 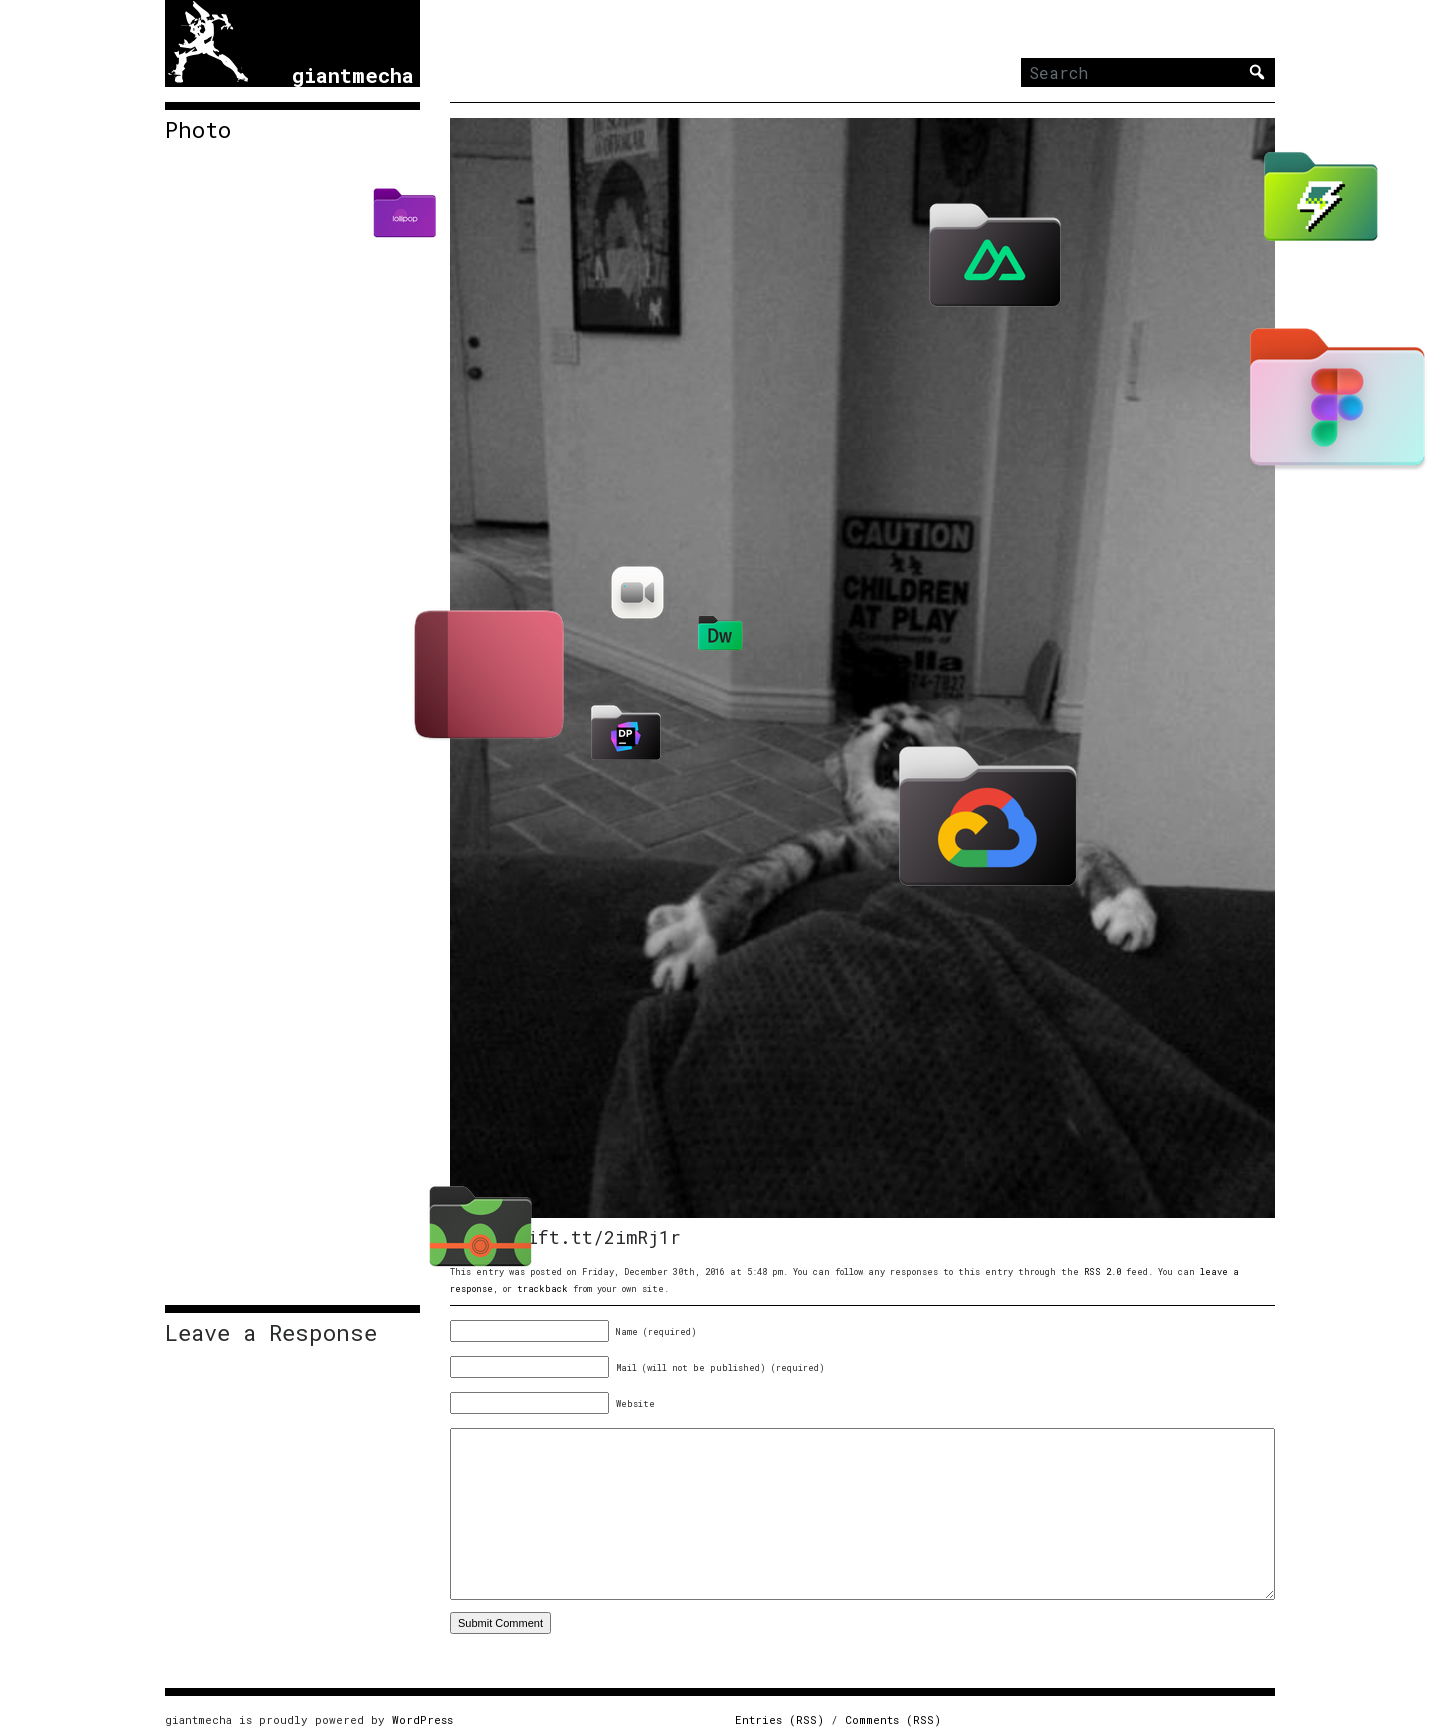 I want to click on open camera or start video recording, so click(x=637, y=592).